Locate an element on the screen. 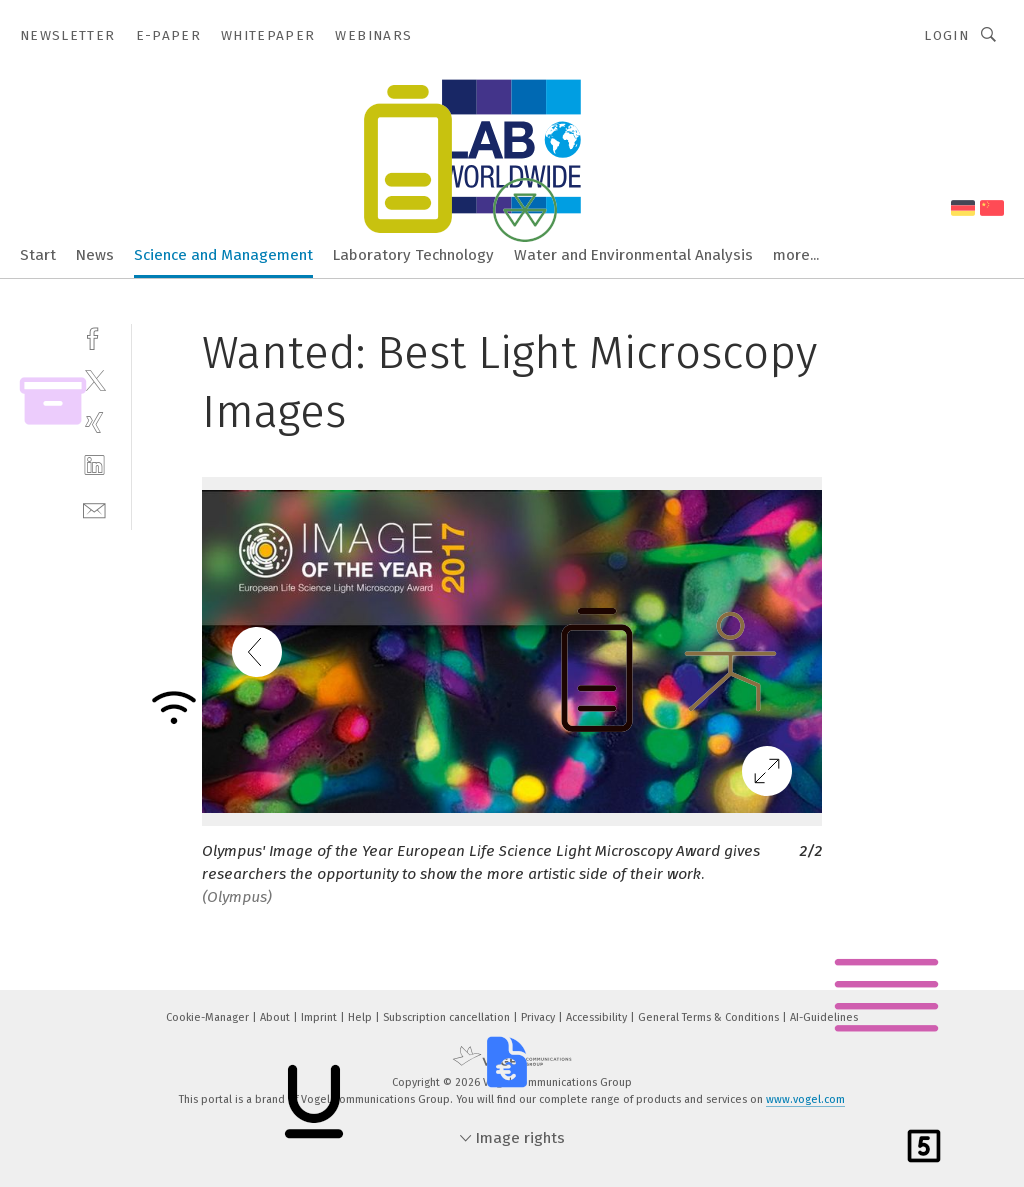 The width and height of the screenshot is (1024, 1187). fallout shelter location marker is located at coordinates (525, 210).